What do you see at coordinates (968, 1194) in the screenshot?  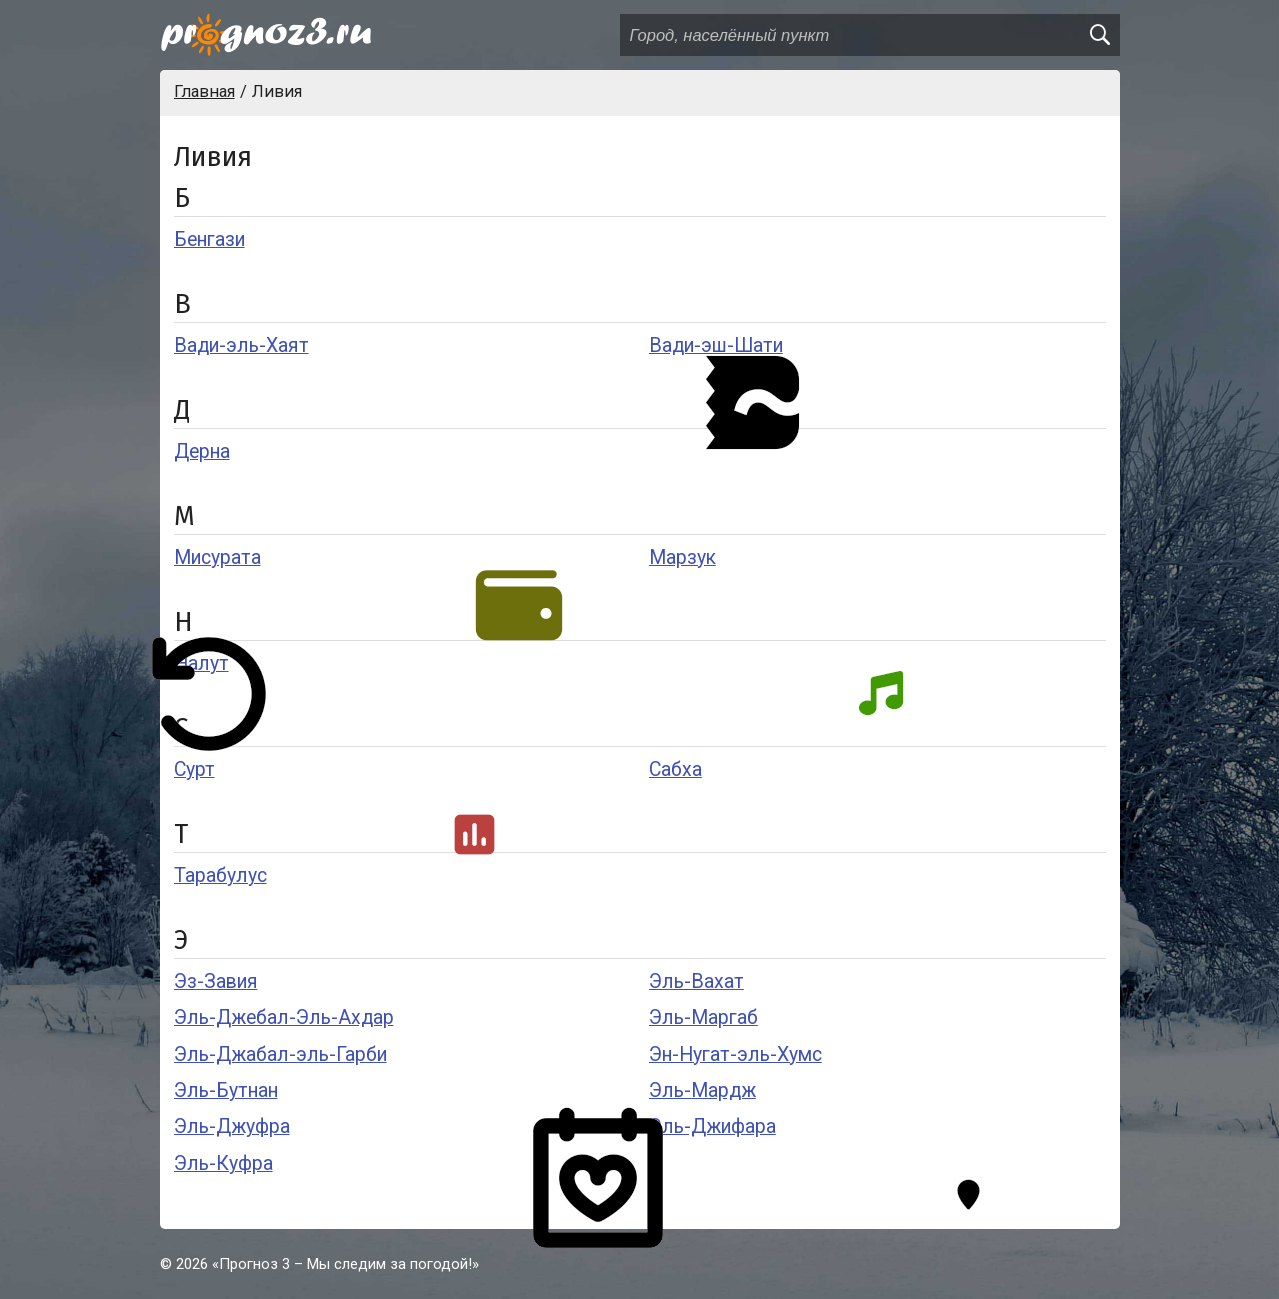 I see `mark a location on the map` at bounding box center [968, 1194].